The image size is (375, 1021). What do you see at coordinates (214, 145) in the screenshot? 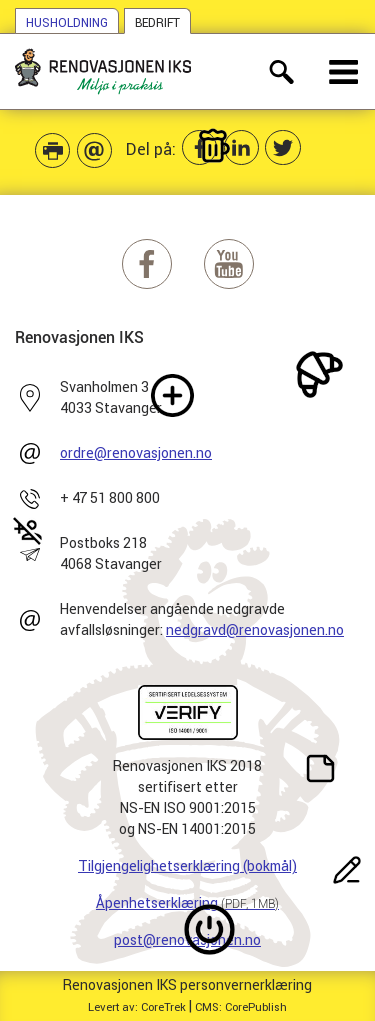
I see `browse nearby bars or breweries` at bounding box center [214, 145].